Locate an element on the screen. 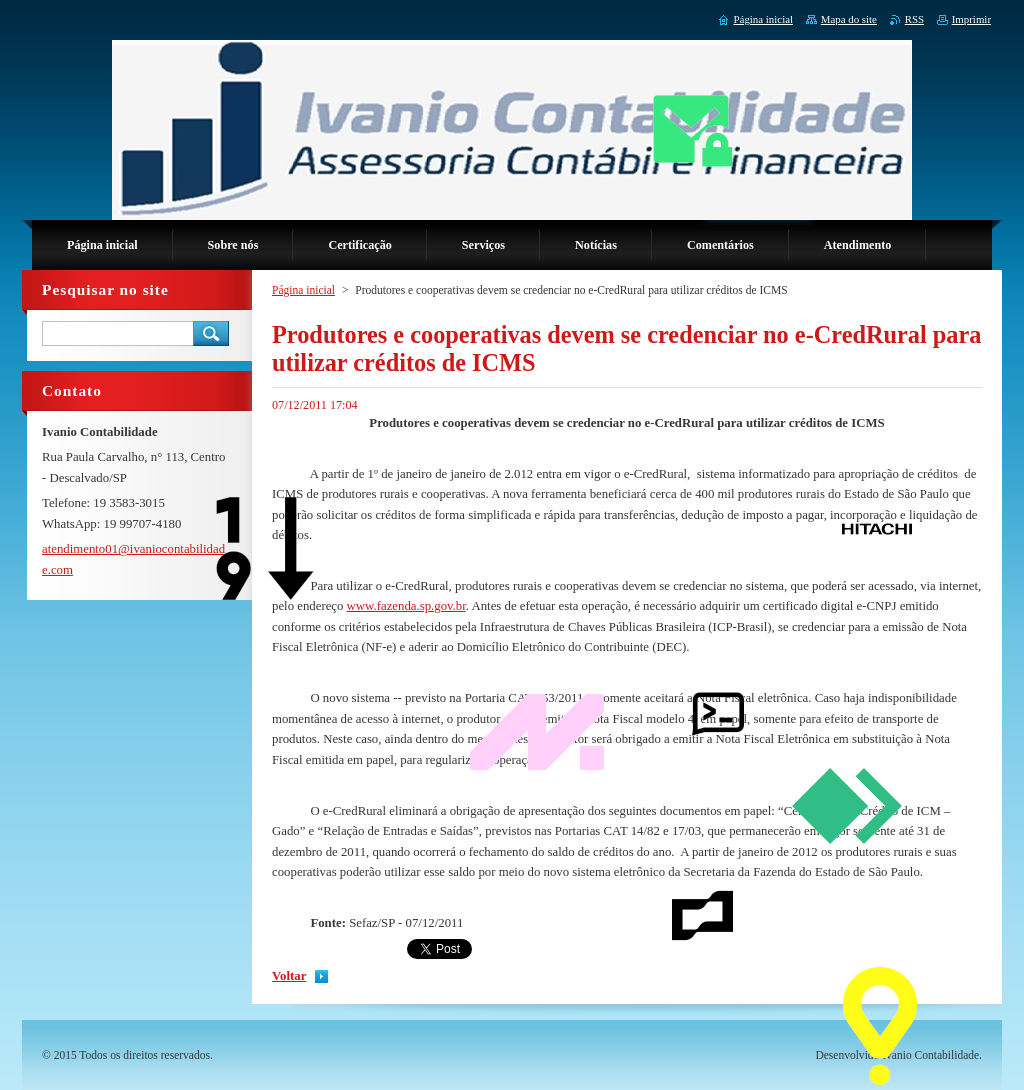  meizu brand logo is located at coordinates (537, 732).